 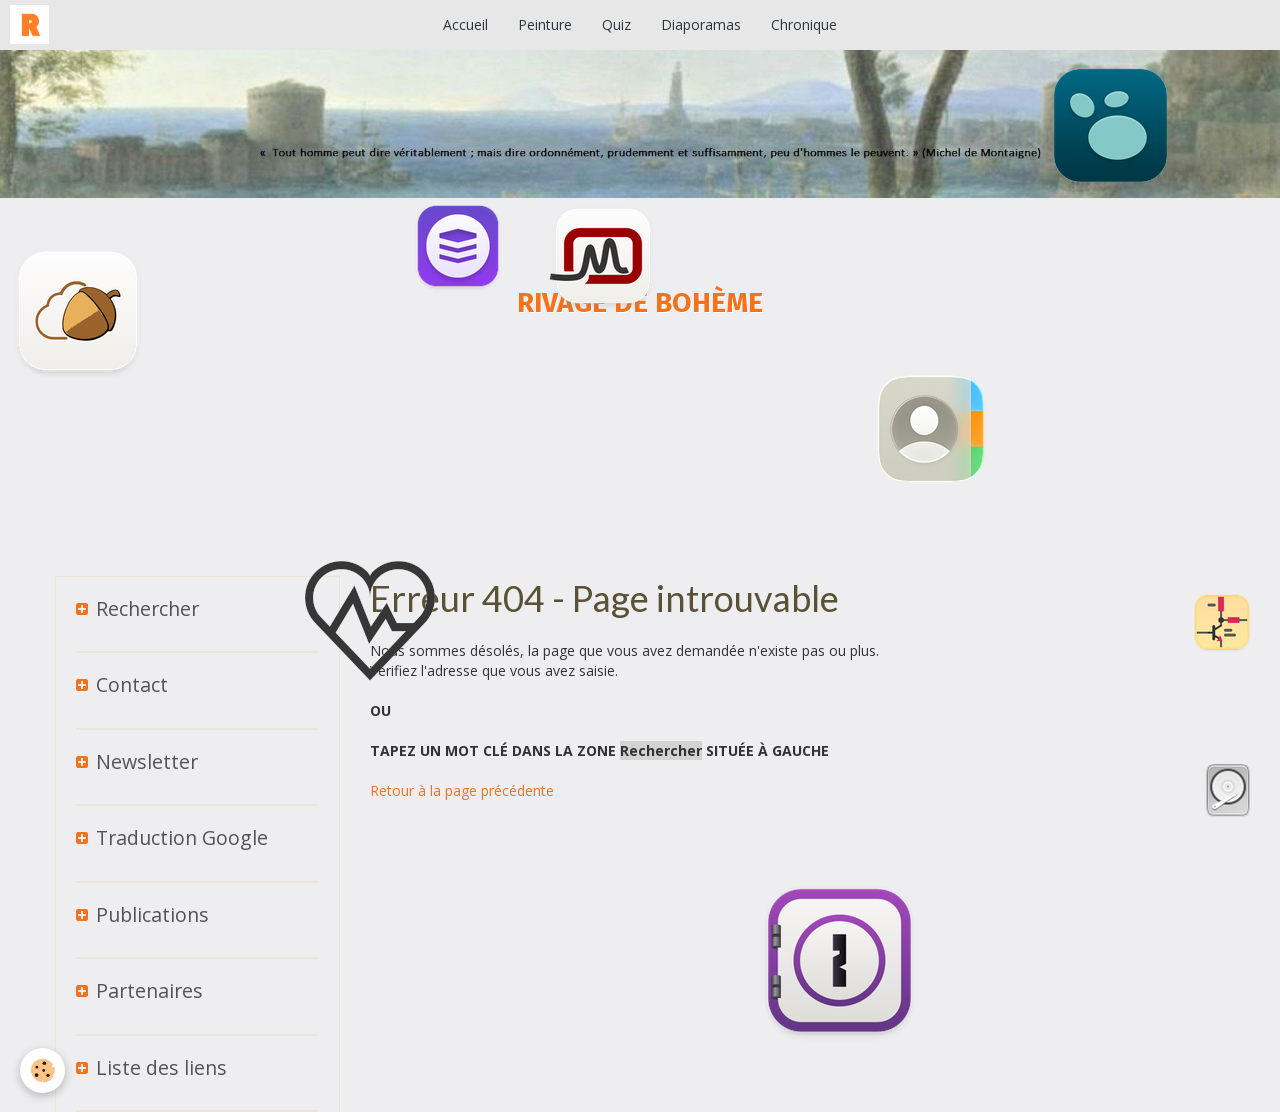 What do you see at coordinates (603, 256) in the screenshot?
I see `open openchrom chromatography software` at bounding box center [603, 256].